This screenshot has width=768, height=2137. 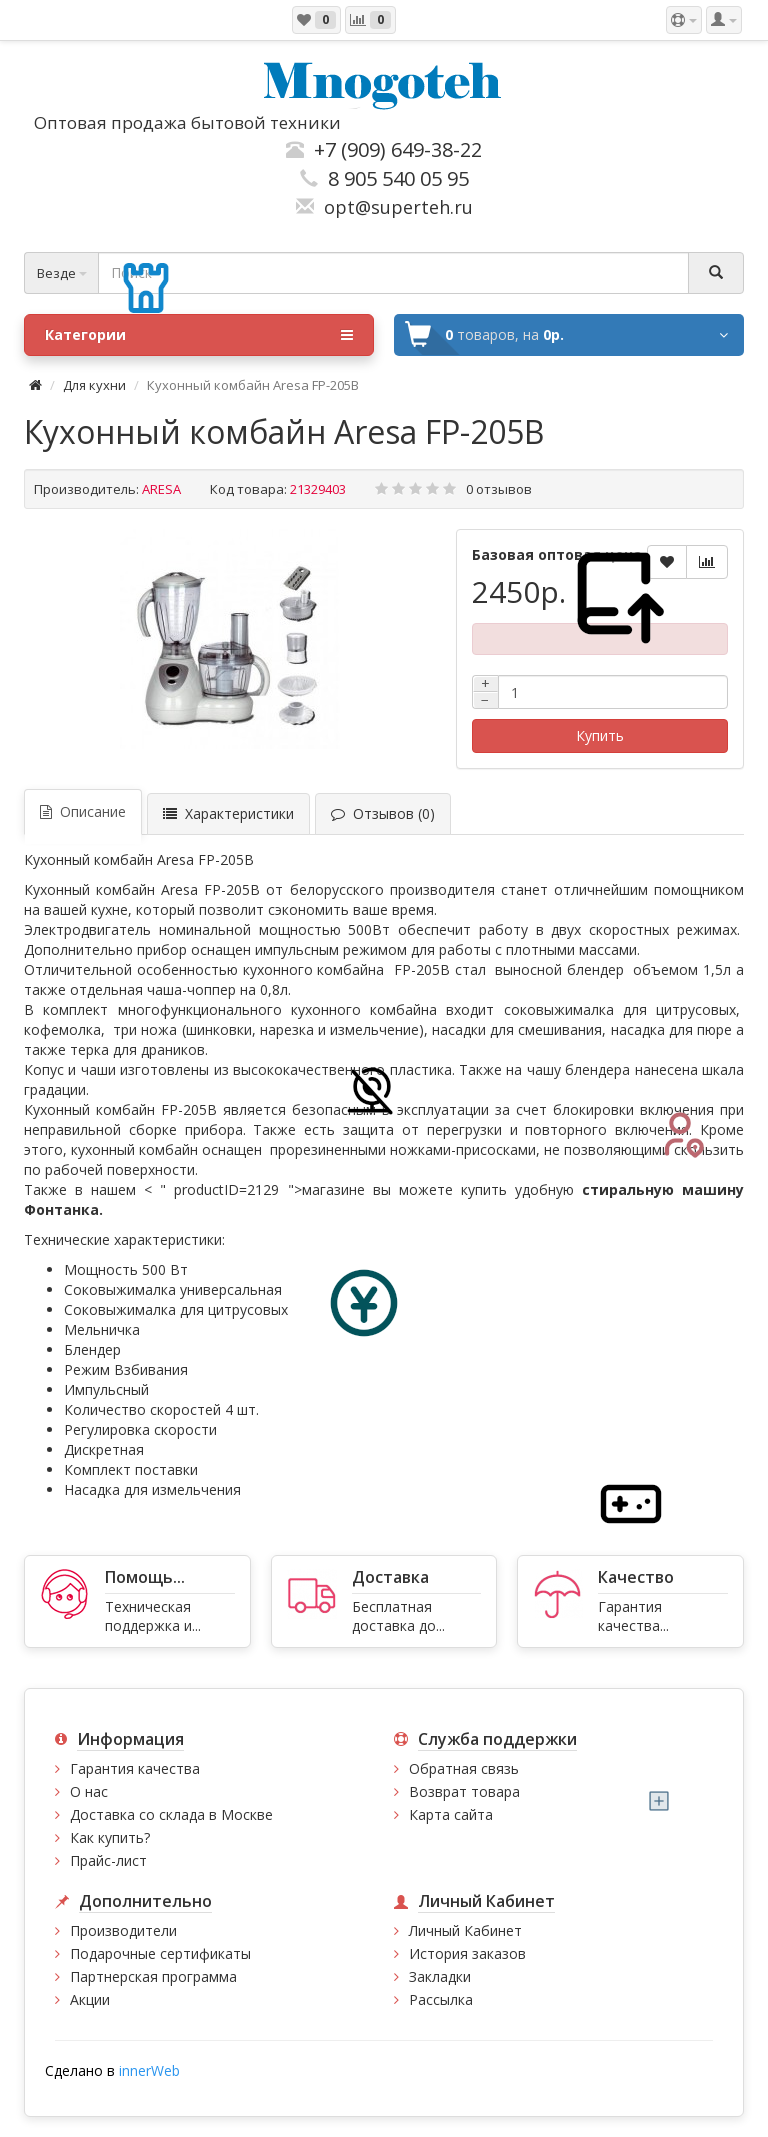 What do you see at coordinates (372, 1092) in the screenshot?
I see `webcam is disabled or turned off` at bounding box center [372, 1092].